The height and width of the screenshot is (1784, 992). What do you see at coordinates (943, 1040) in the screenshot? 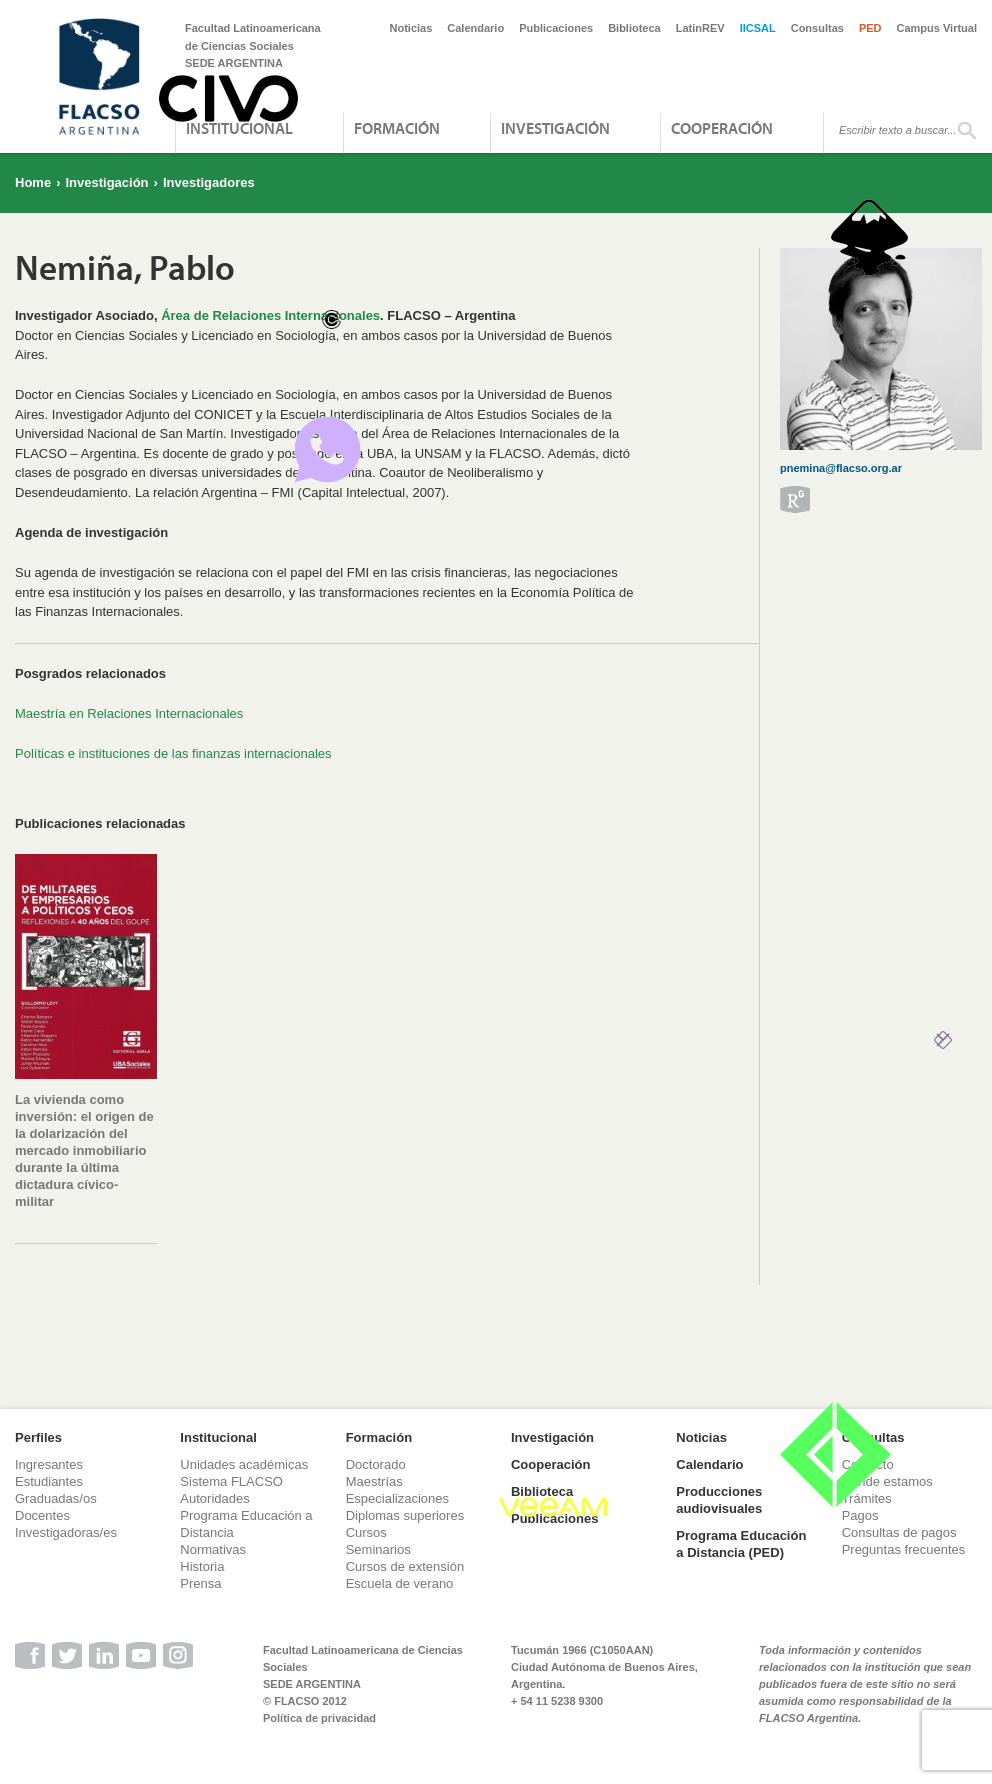
I see `open yabai tiling window manager` at bounding box center [943, 1040].